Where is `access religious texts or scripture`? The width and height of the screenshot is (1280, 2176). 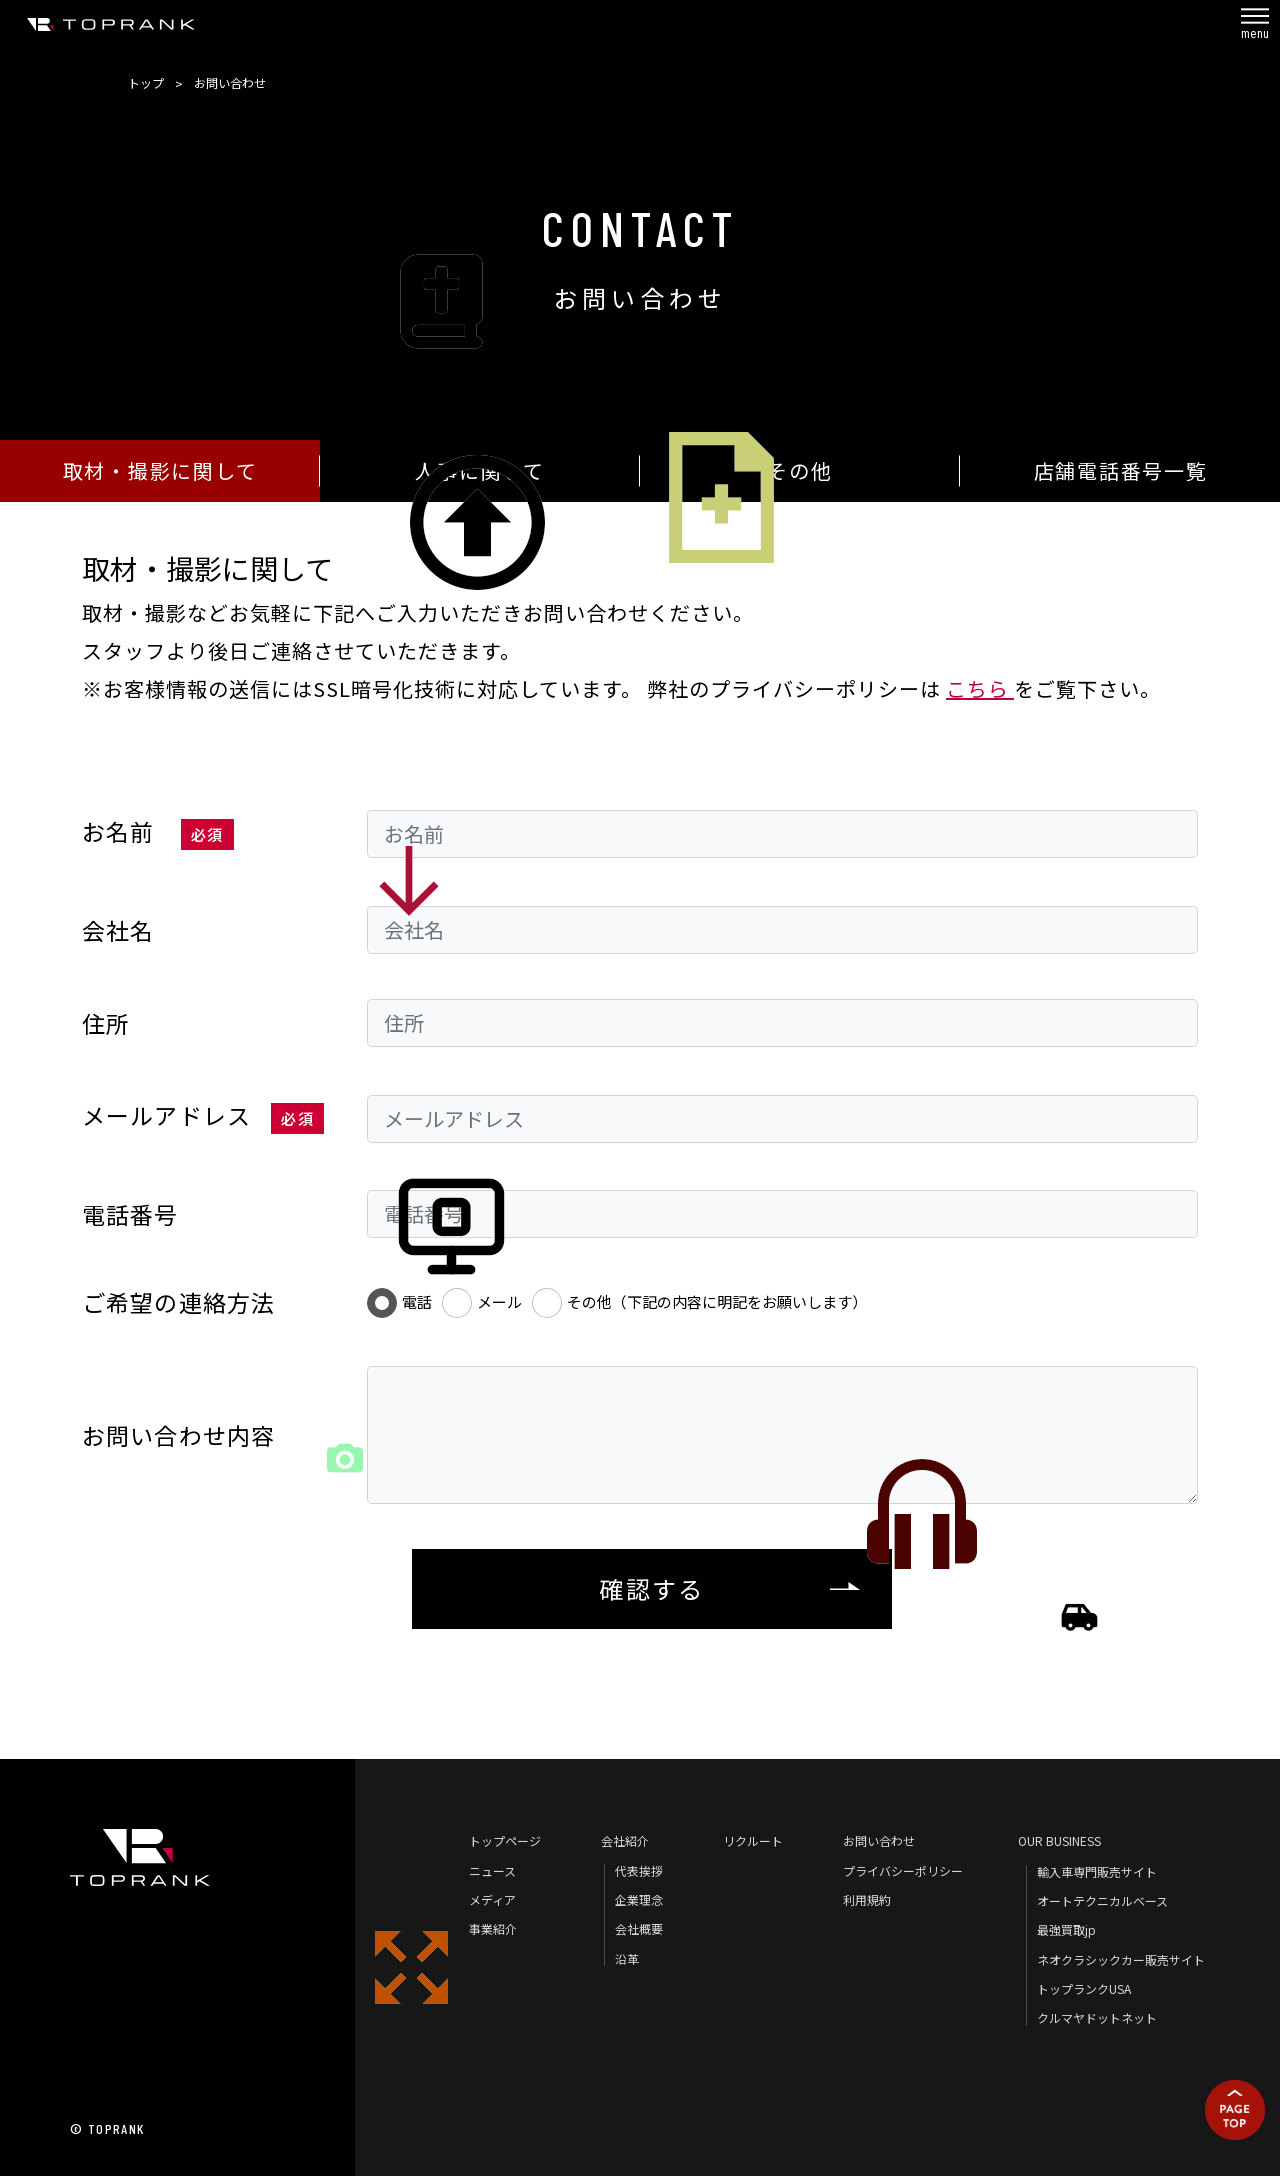 access religious texts or scripture is located at coordinates (441, 301).